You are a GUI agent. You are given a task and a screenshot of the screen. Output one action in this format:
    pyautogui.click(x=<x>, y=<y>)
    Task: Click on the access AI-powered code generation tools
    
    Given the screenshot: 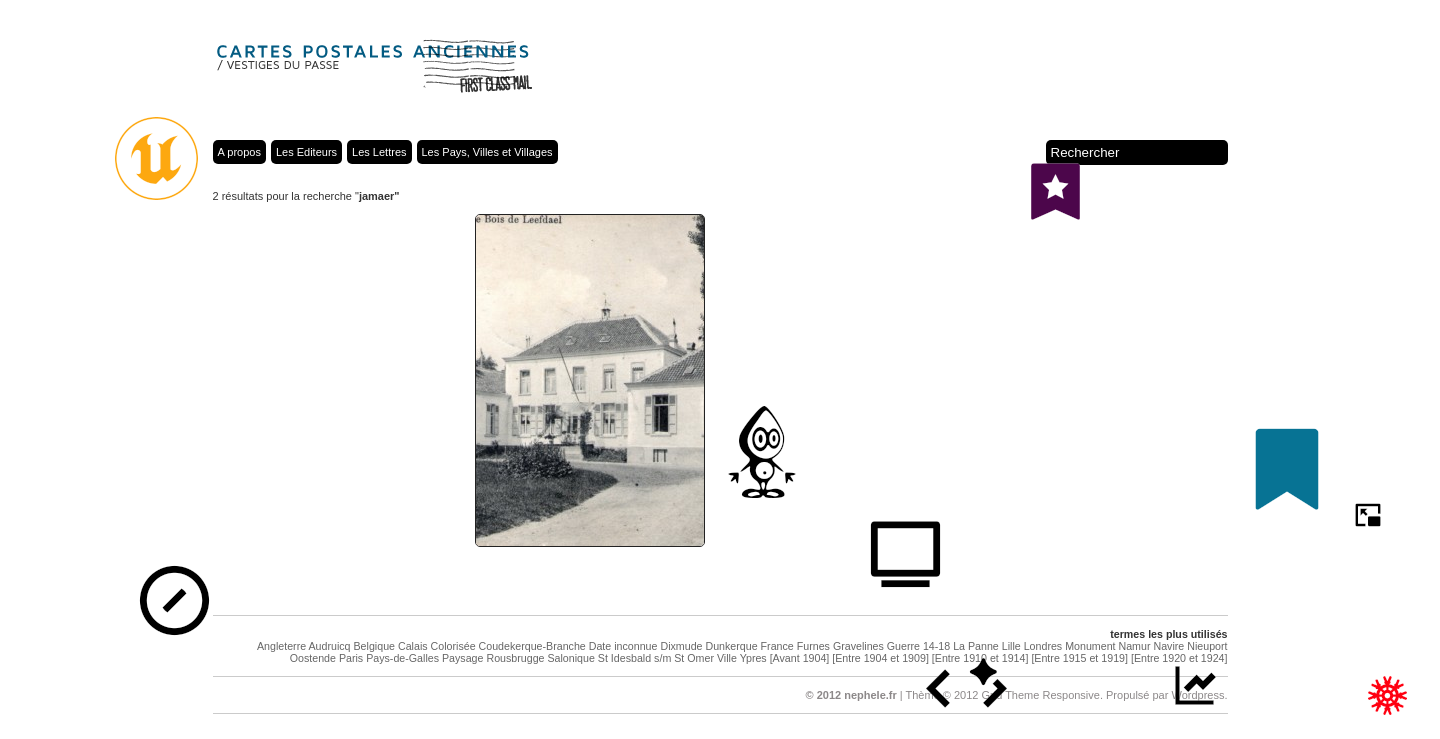 What is the action you would take?
    pyautogui.click(x=966, y=688)
    